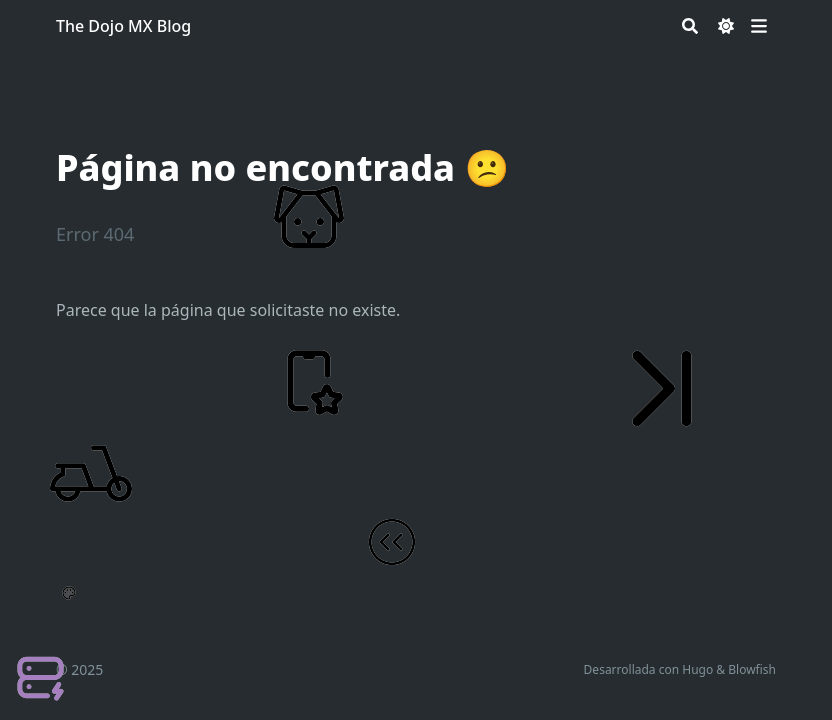  I want to click on open color picker or theme options, so click(69, 593).